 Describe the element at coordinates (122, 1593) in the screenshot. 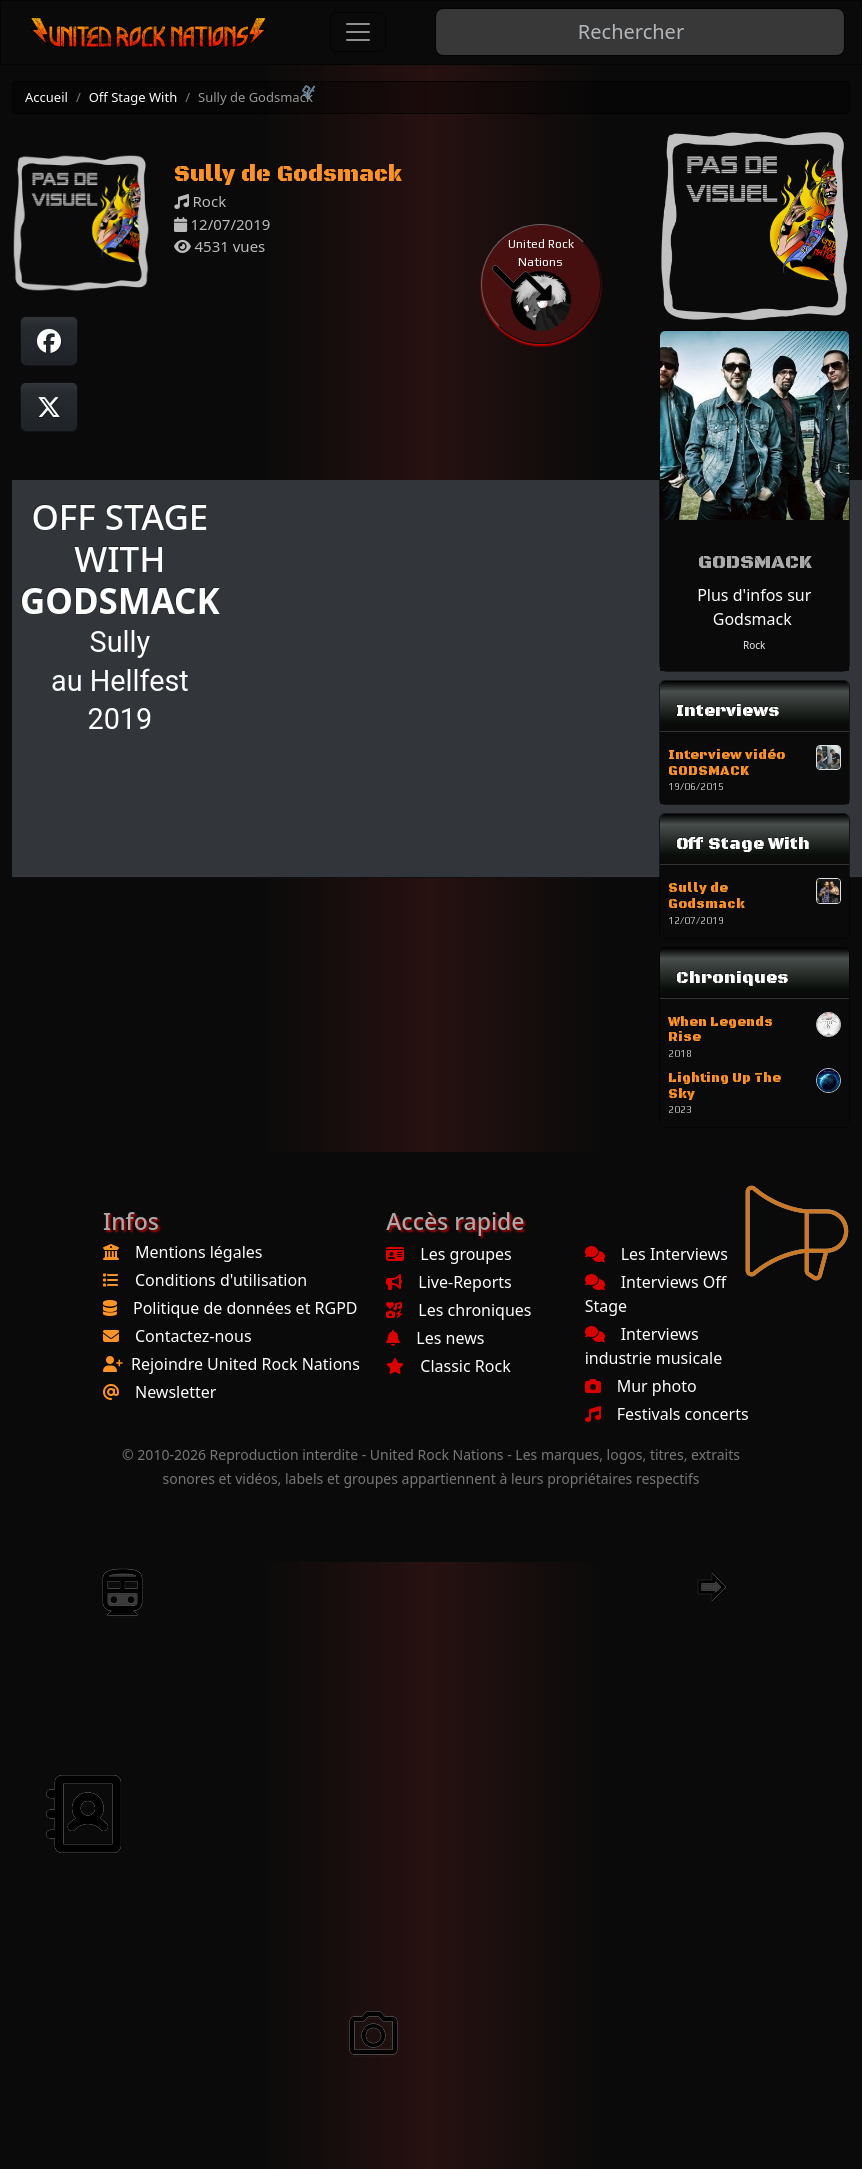

I see `get subway or metro directions` at that location.